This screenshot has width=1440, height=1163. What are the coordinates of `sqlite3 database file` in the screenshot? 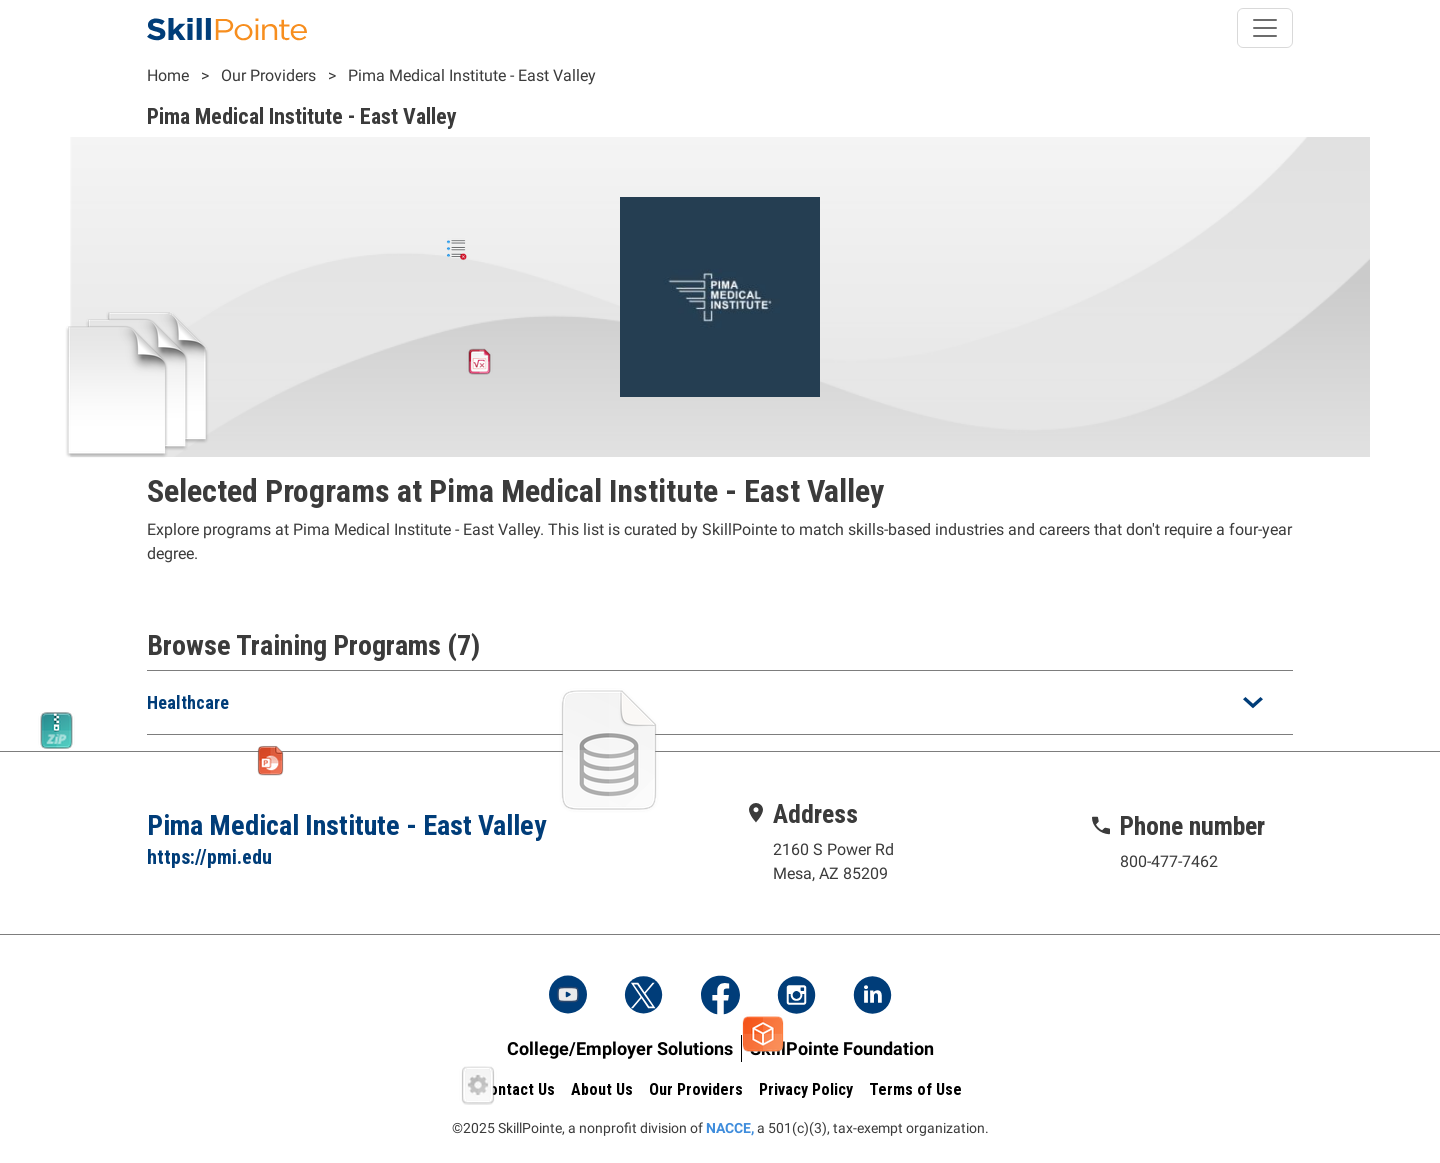 It's located at (609, 750).